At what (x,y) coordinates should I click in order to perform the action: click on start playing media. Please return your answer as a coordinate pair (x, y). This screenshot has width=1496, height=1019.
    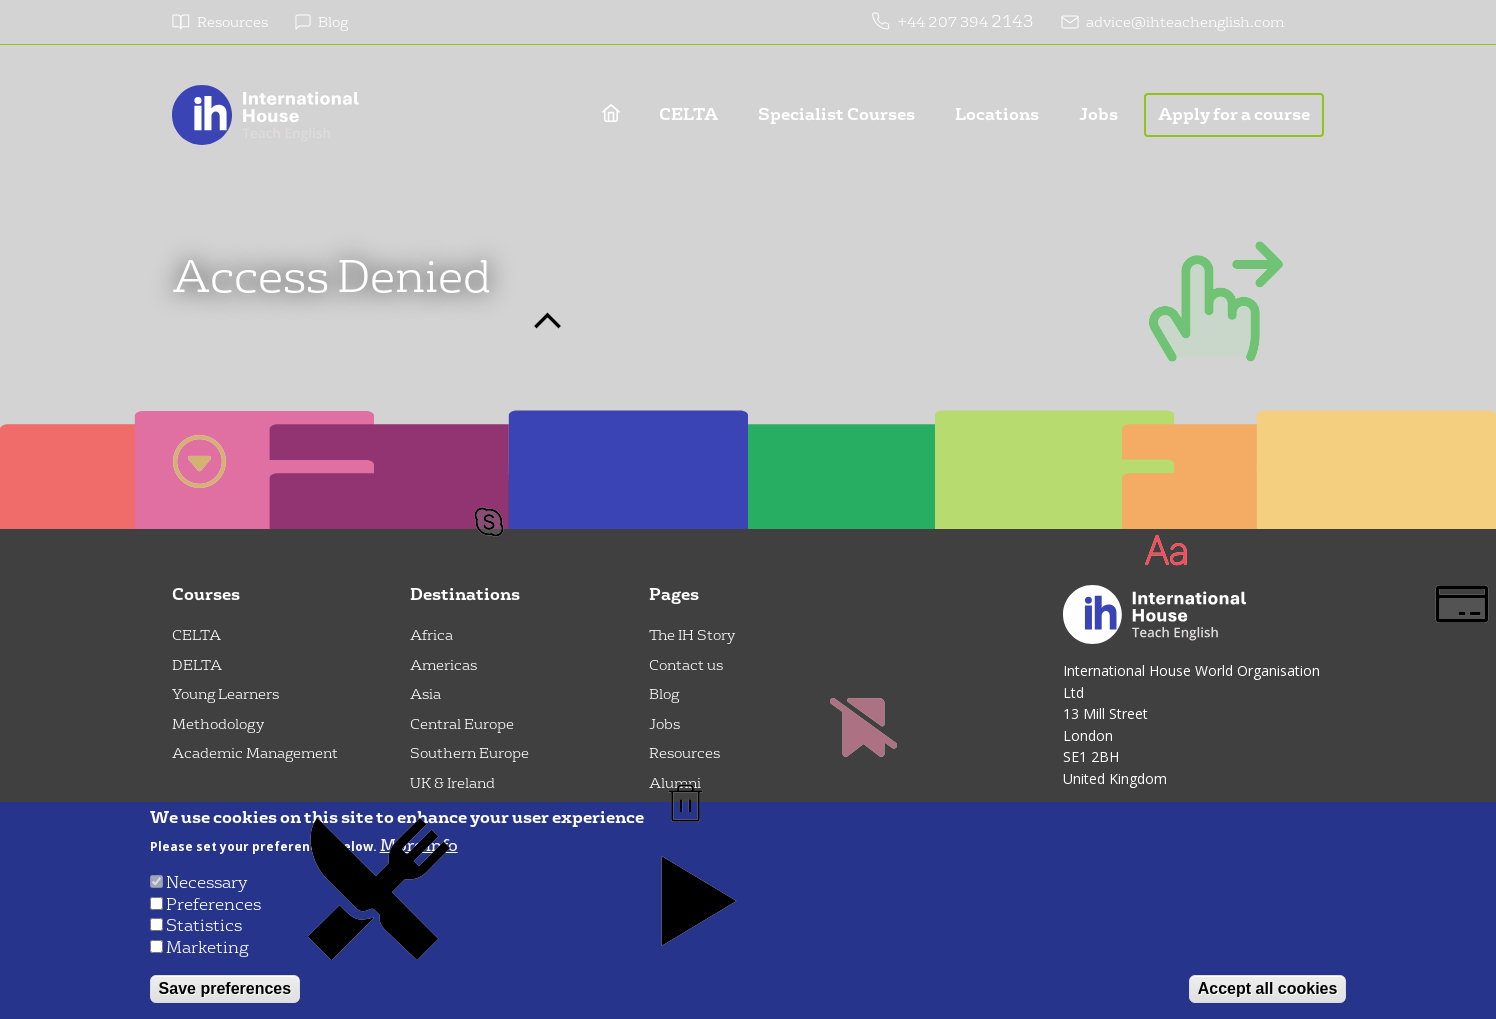
    Looking at the image, I should click on (699, 901).